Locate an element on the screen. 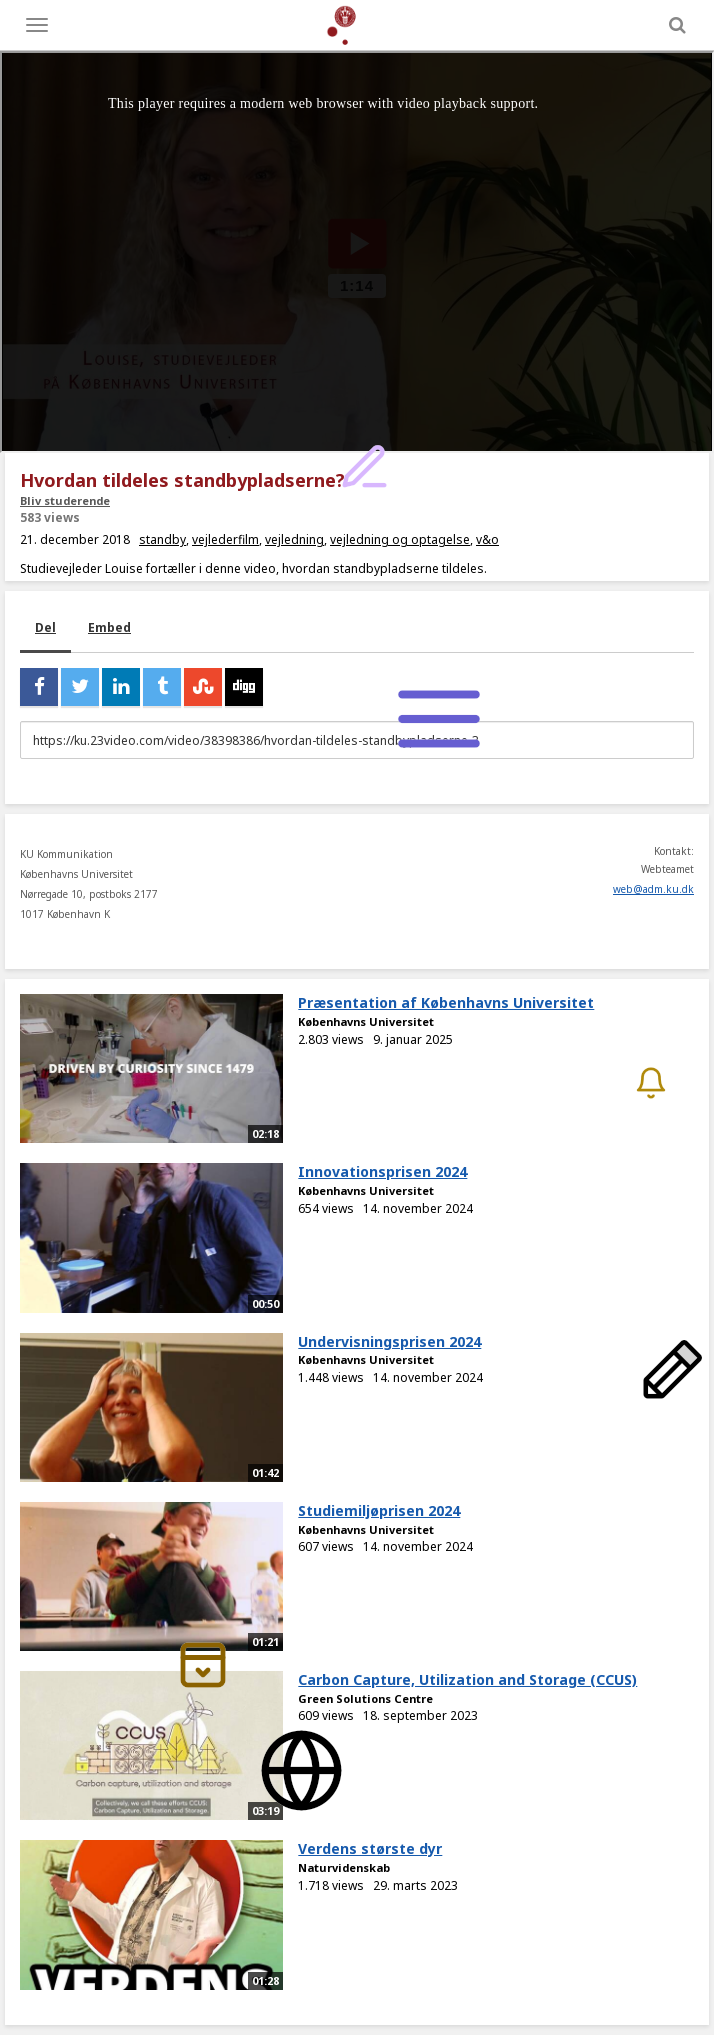  expand the navigation bar is located at coordinates (203, 1665).